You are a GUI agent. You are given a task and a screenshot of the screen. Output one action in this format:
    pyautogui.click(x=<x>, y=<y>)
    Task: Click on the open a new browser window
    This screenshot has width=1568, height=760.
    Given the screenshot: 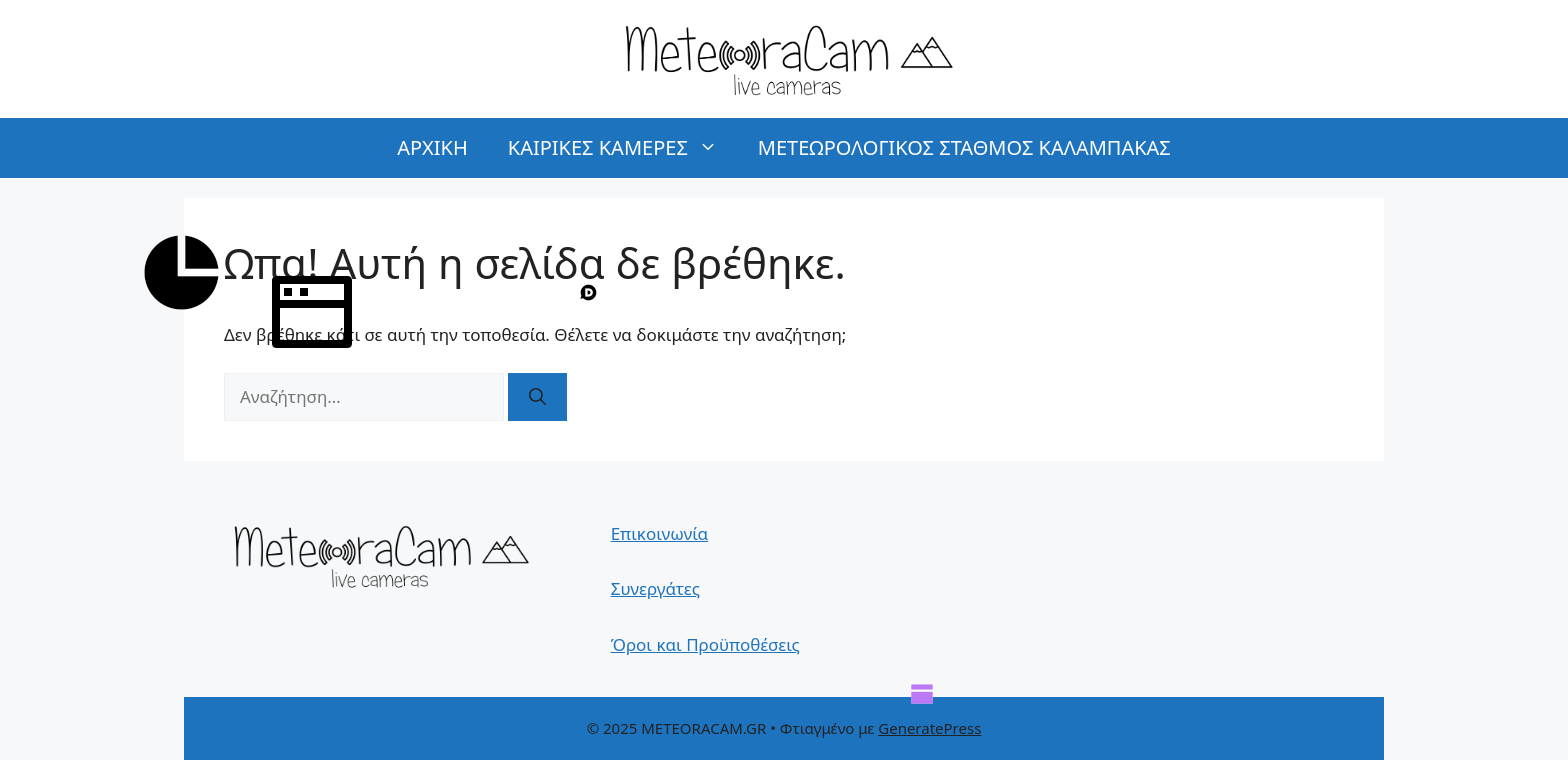 What is the action you would take?
    pyautogui.click(x=312, y=312)
    